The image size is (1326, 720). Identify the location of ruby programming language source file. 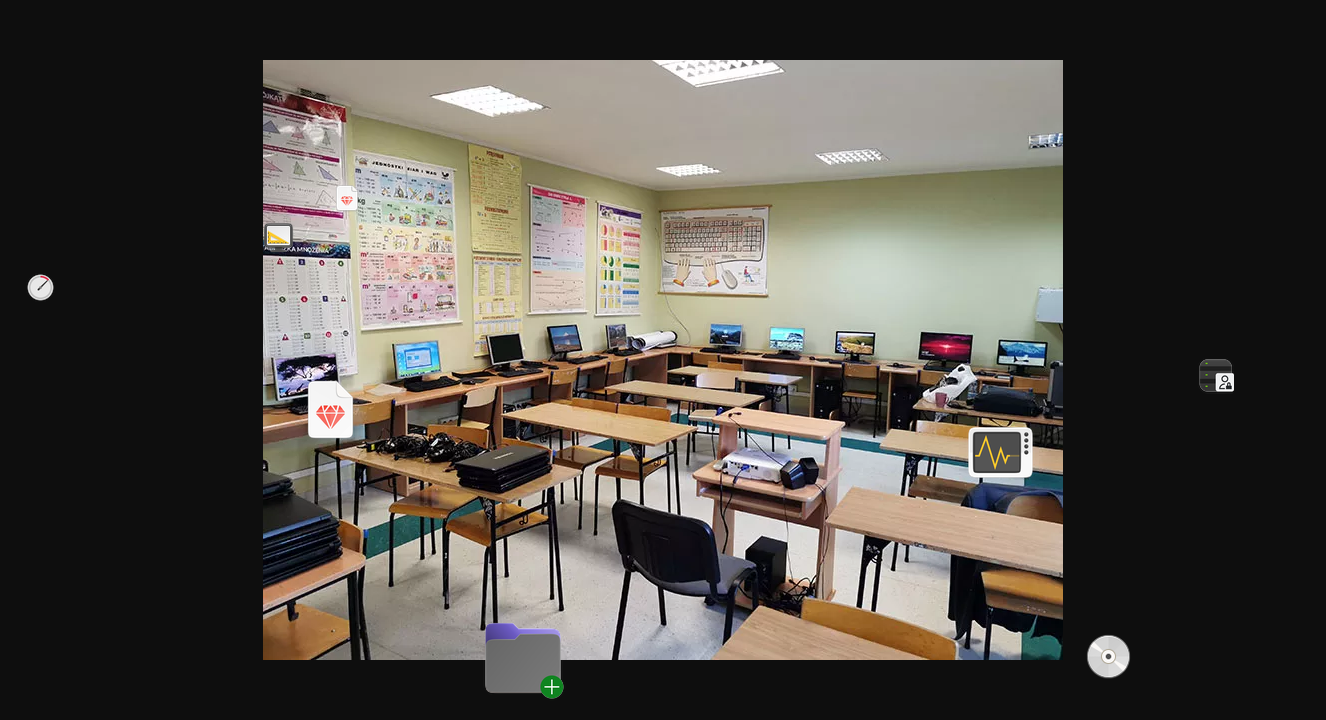
(330, 409).